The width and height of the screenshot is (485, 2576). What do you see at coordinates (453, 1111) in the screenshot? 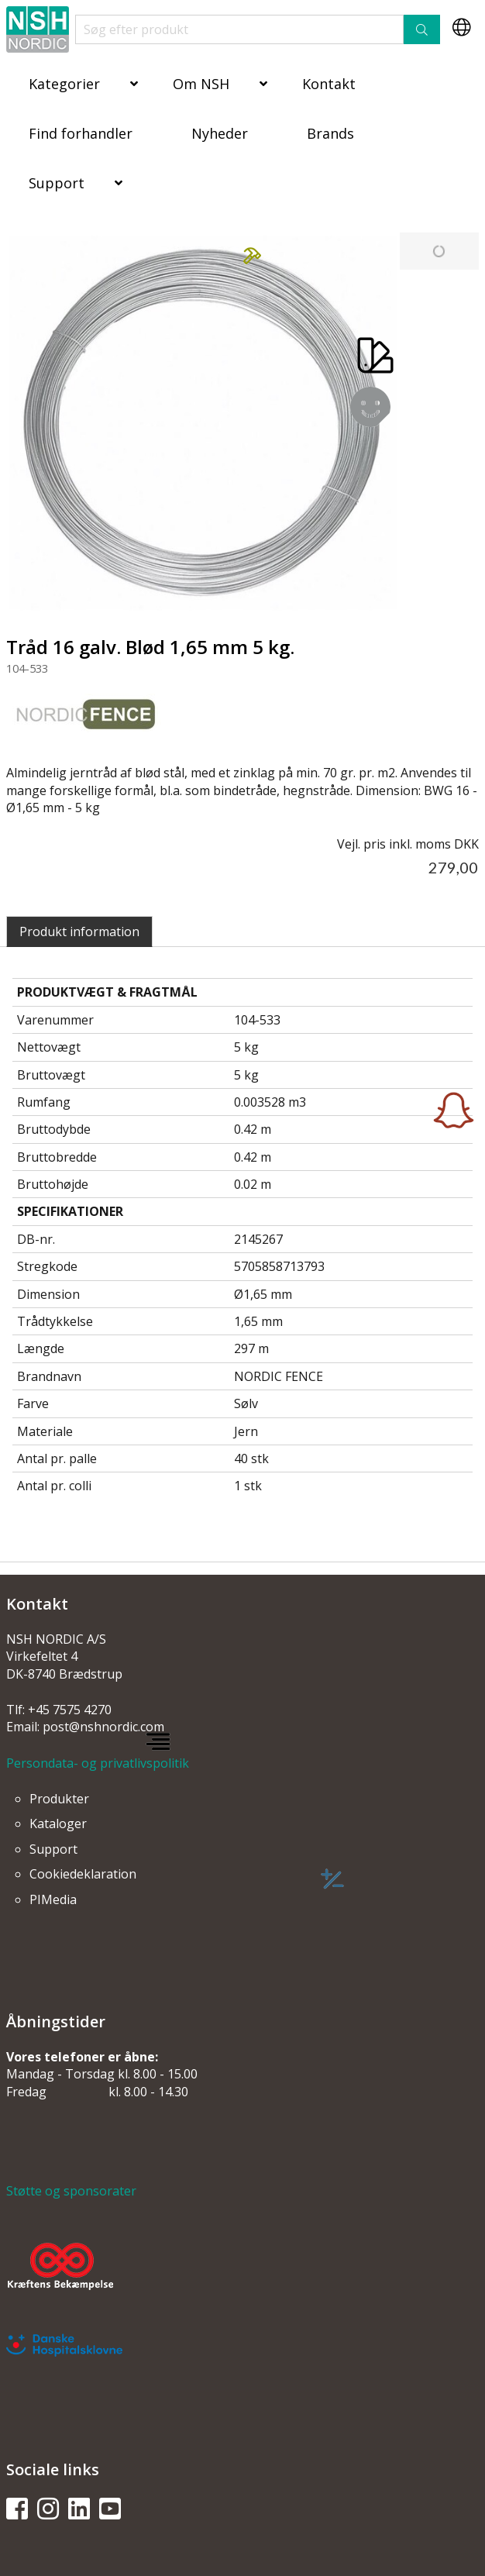
I see `open Snapchat app` at bounding box center [453, 1111].